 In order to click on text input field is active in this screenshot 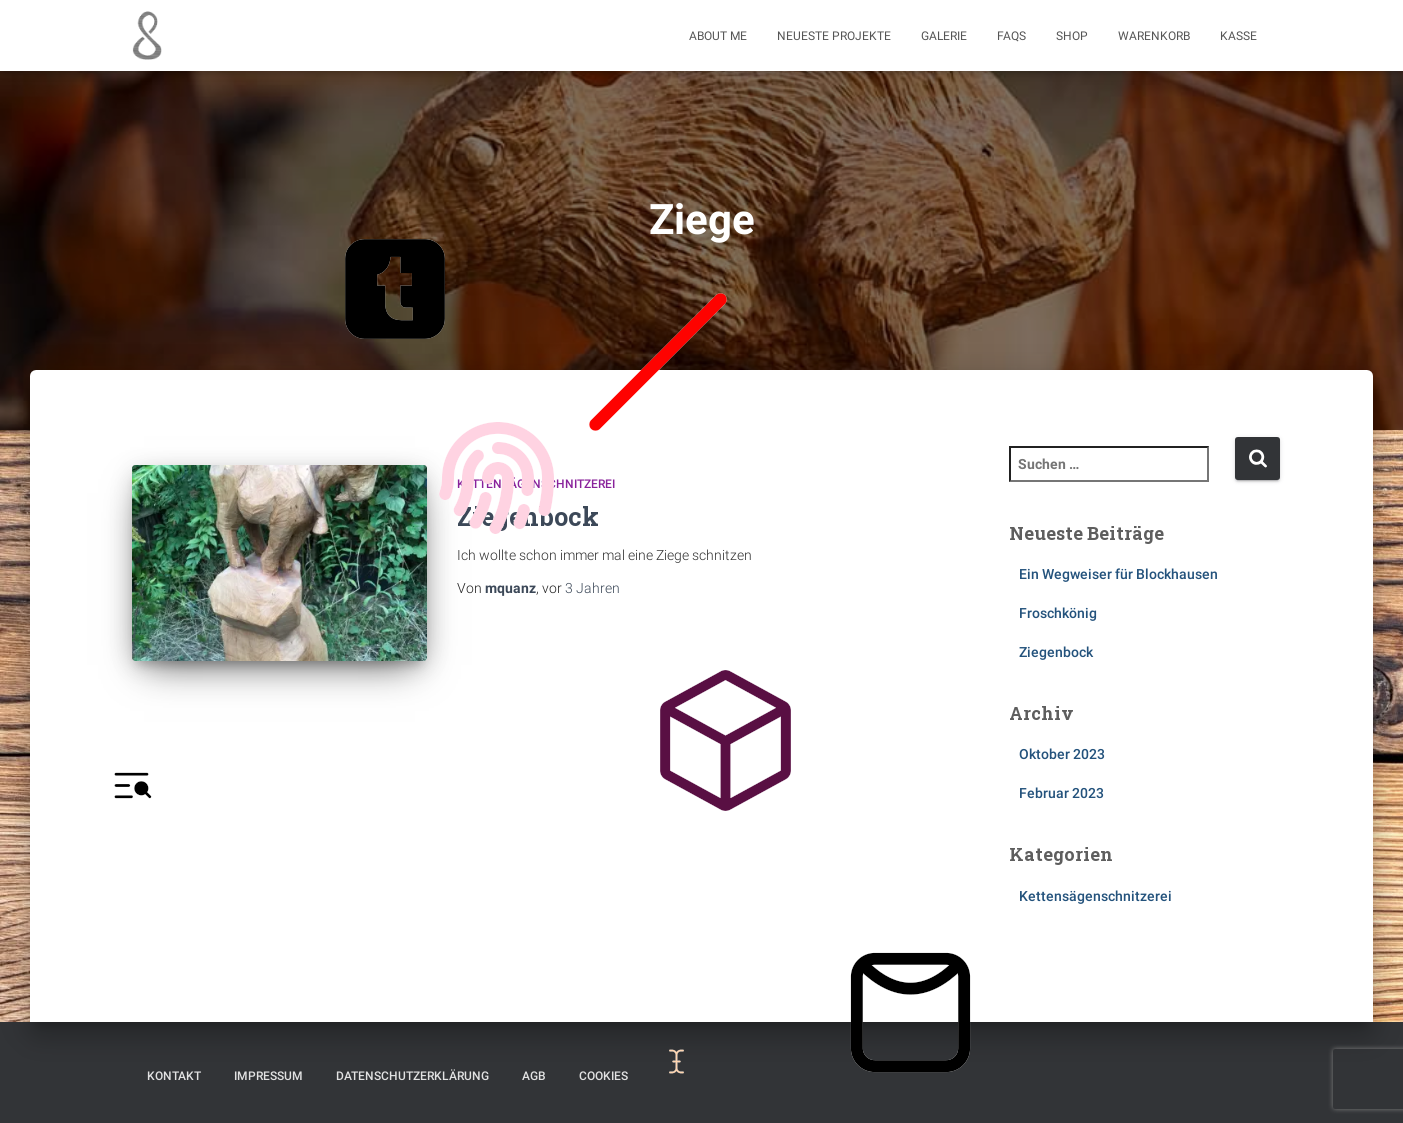, I will do `click(676, 1061)`.